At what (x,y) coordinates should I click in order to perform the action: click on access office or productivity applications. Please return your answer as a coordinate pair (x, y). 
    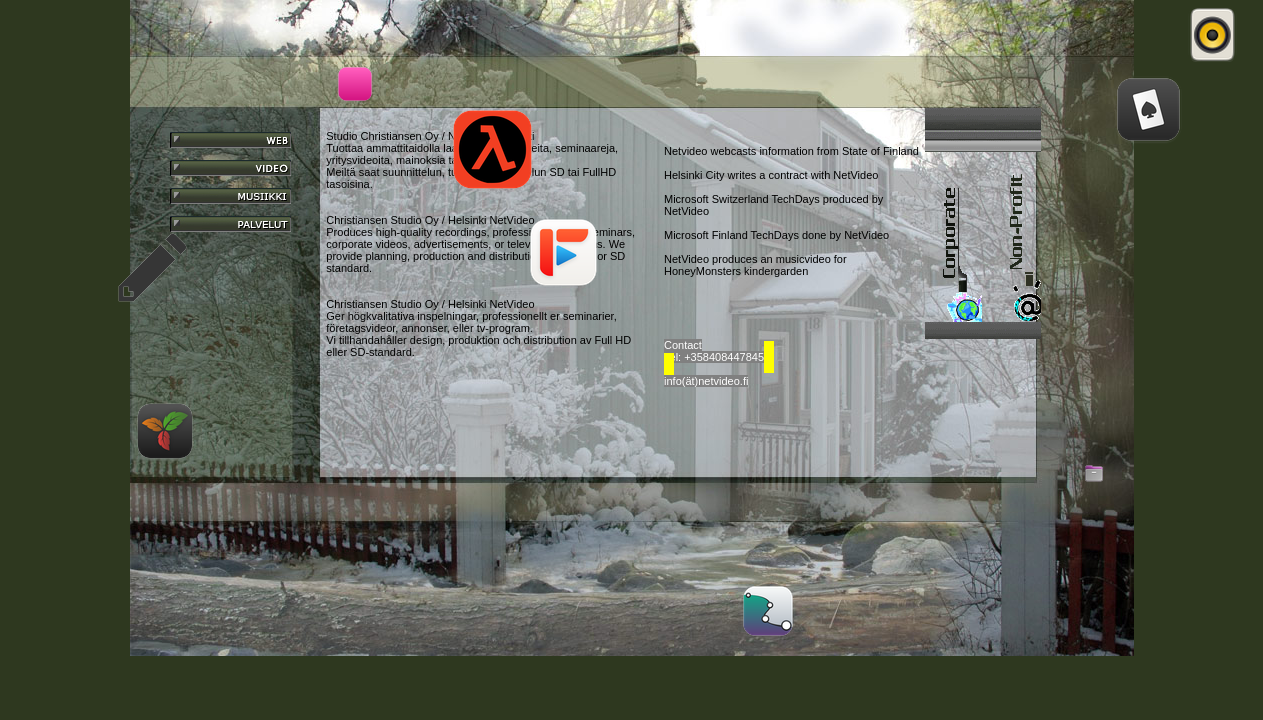
    Looking at the image, I should click on (152, 267).